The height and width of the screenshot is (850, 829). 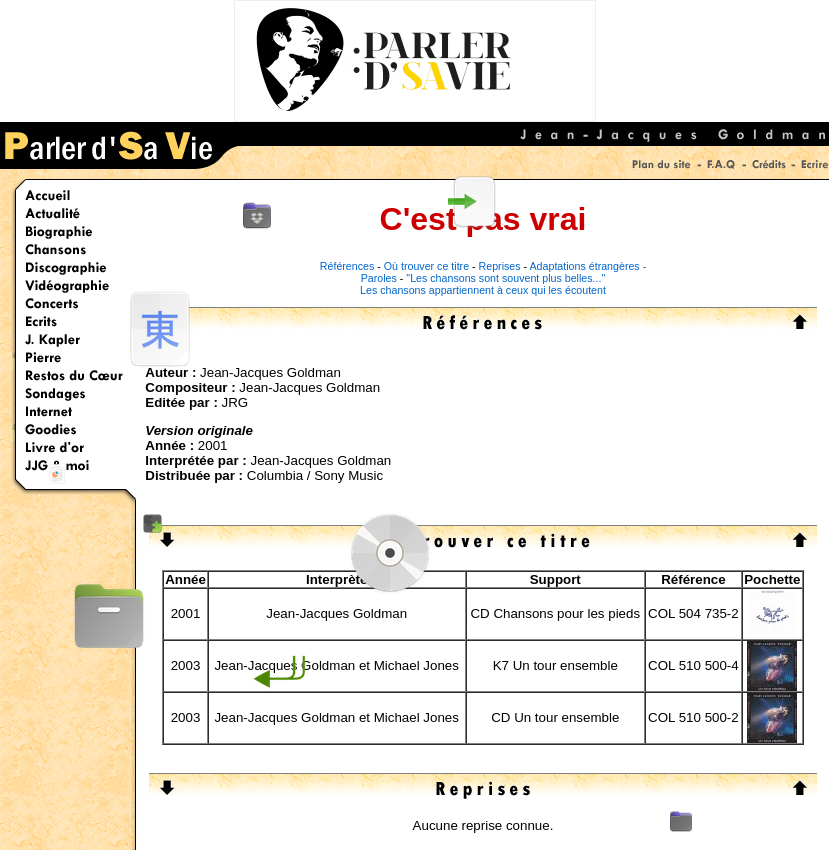 What do you see at coordinates (390, 553) in the screenshot?
I see `indicates a rewritable CD drive or disc` at bounding box center [390, 553].